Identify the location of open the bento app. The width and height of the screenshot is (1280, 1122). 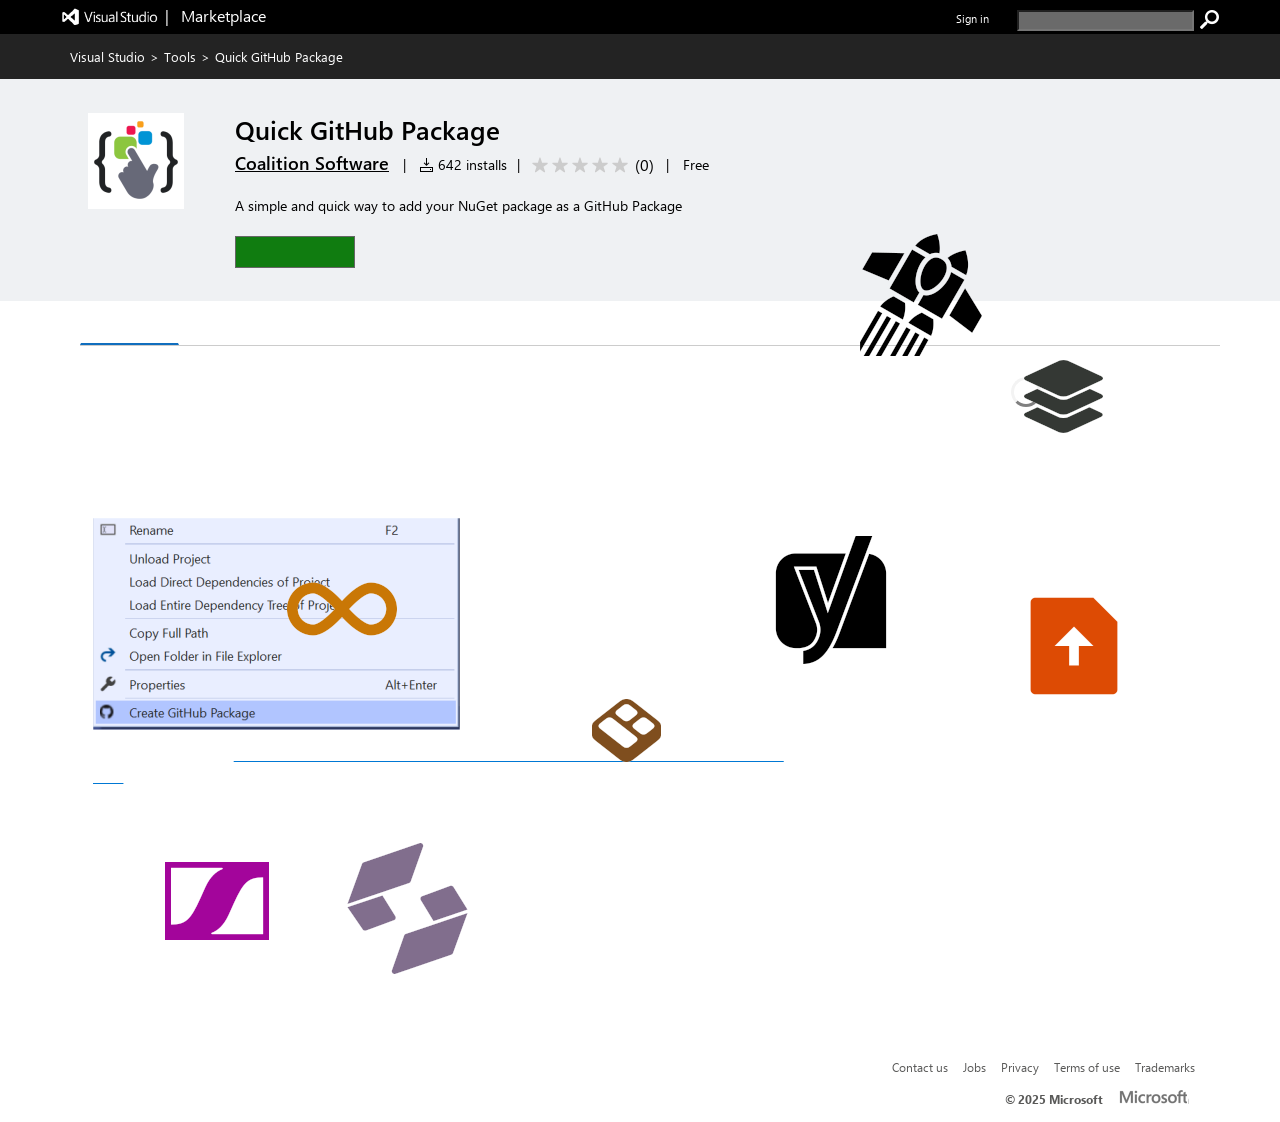
(626, 730).